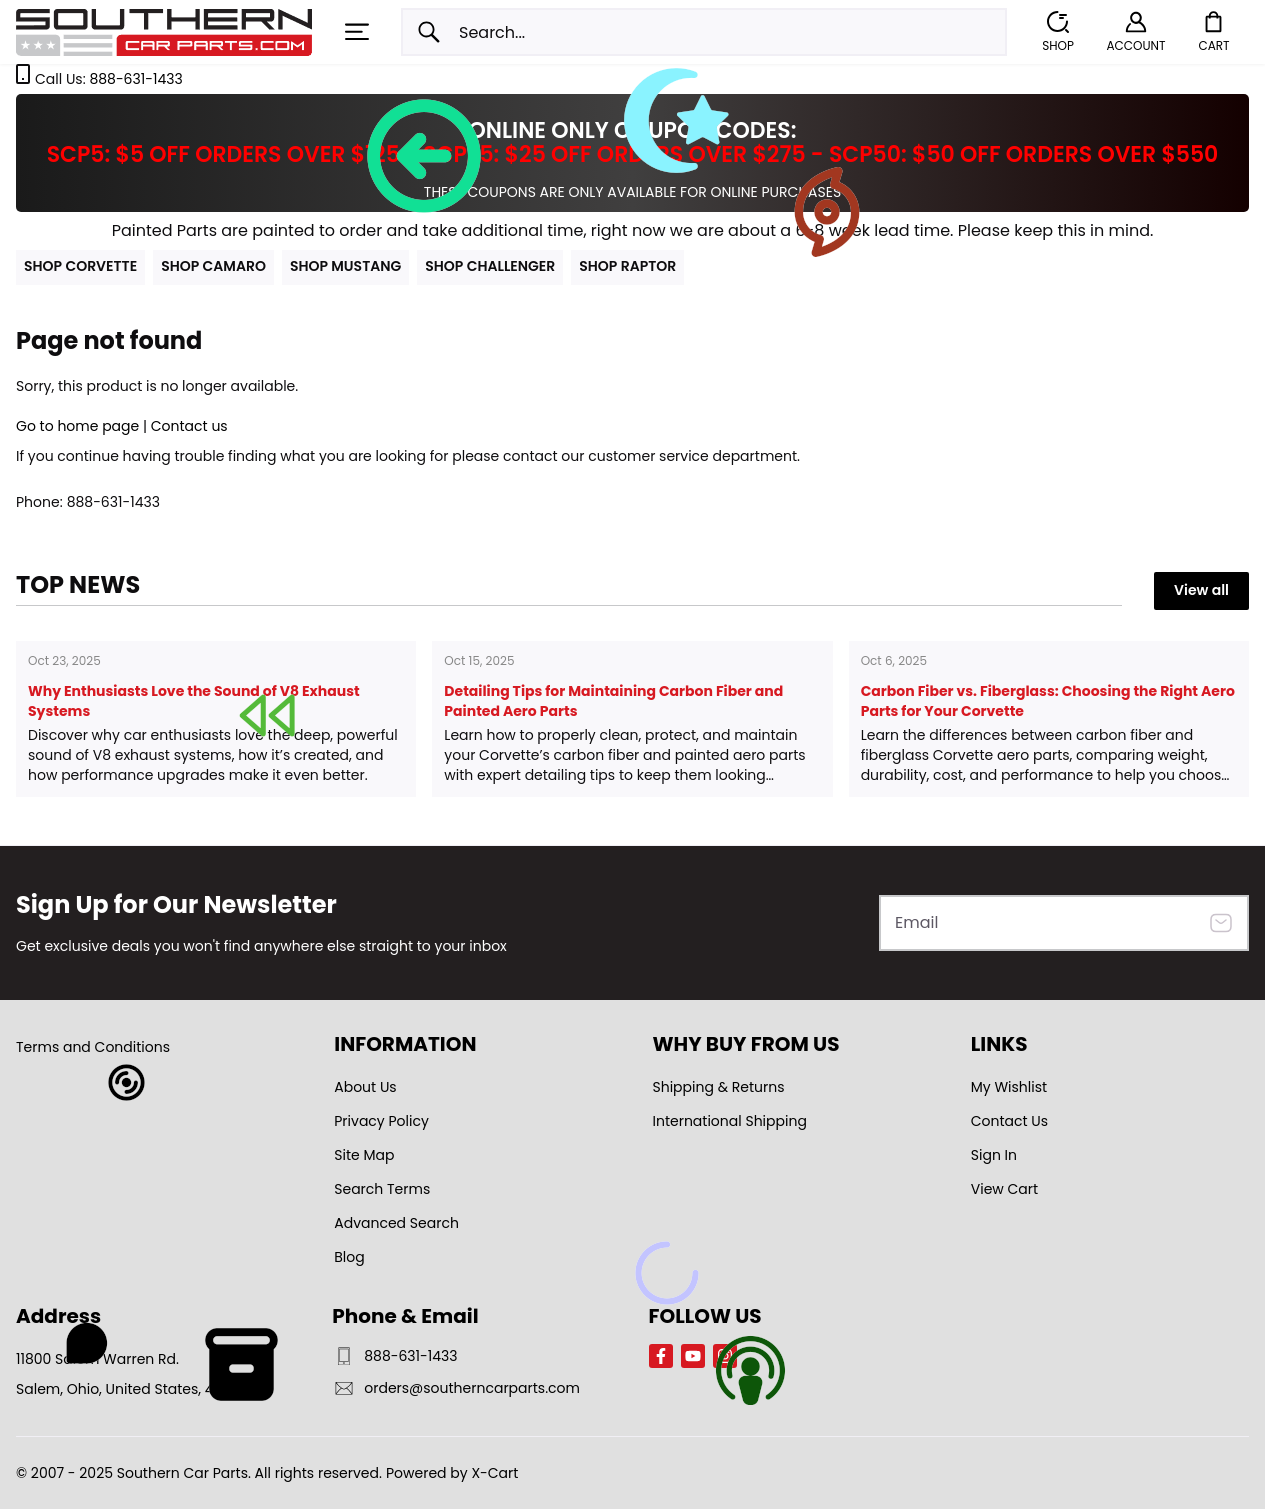  What do you see at coordinates (86, 1344) in the screenshot?
I see `open chat or messaging` at bounding box center [86, 1344].